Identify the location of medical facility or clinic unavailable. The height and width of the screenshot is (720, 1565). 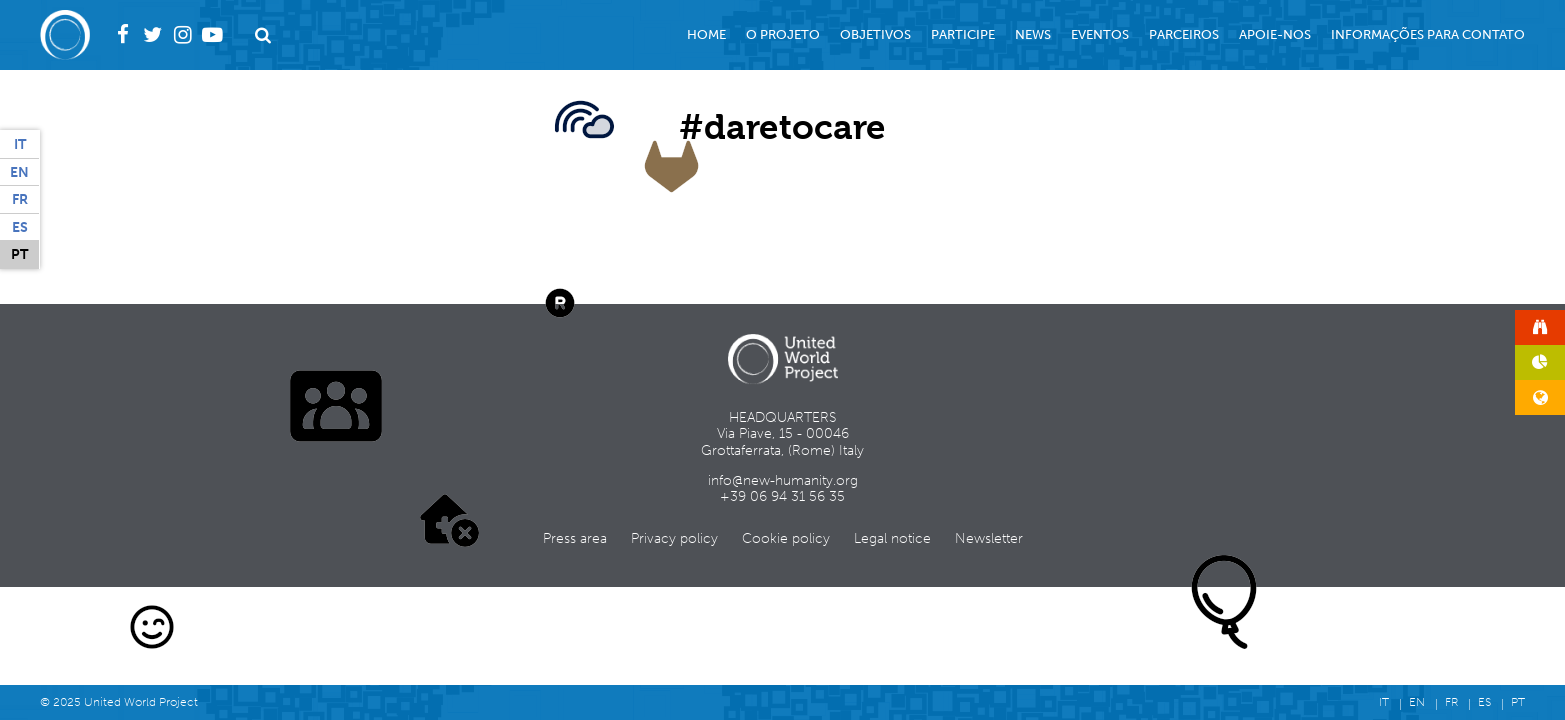
(448, 519).